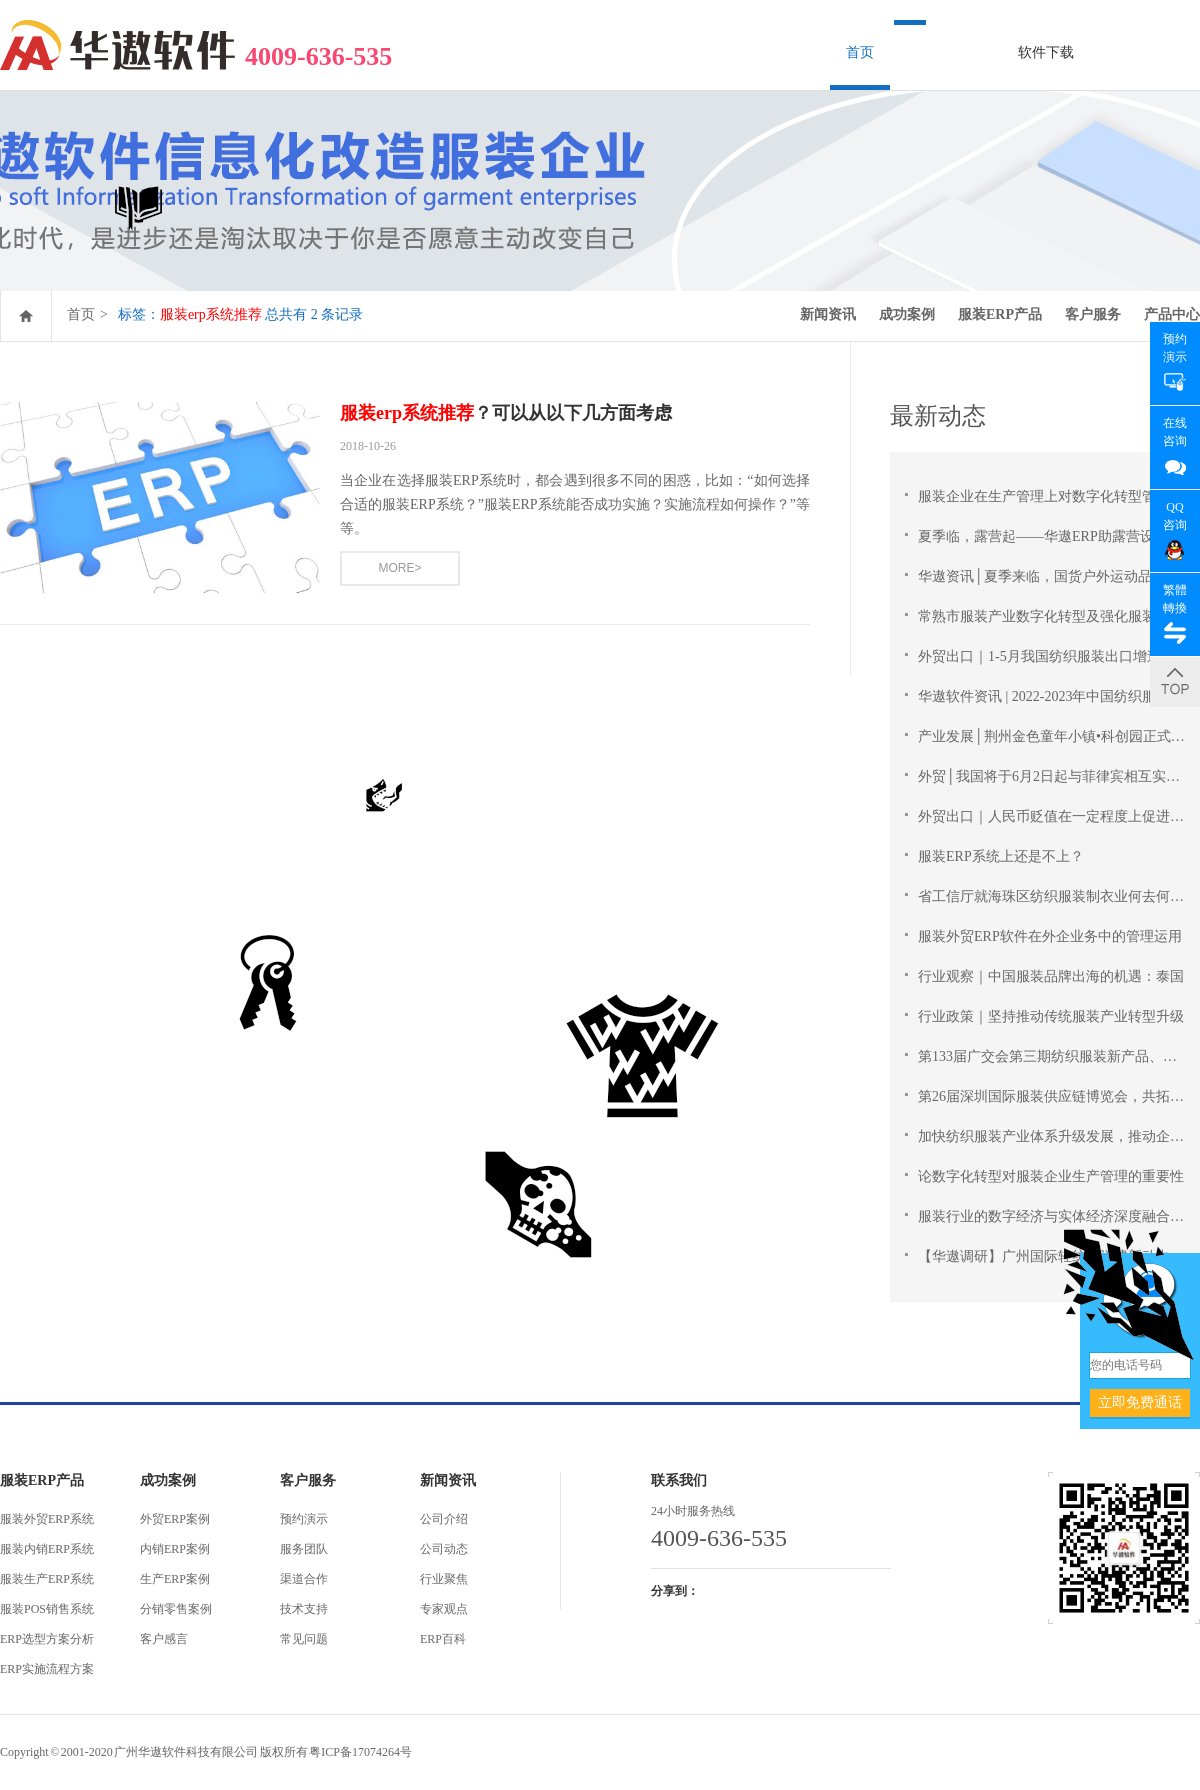 Image resolution: width=1200 pixels, height=1790 pixels. I want to click on access property or home management settings, so click(268, 983).